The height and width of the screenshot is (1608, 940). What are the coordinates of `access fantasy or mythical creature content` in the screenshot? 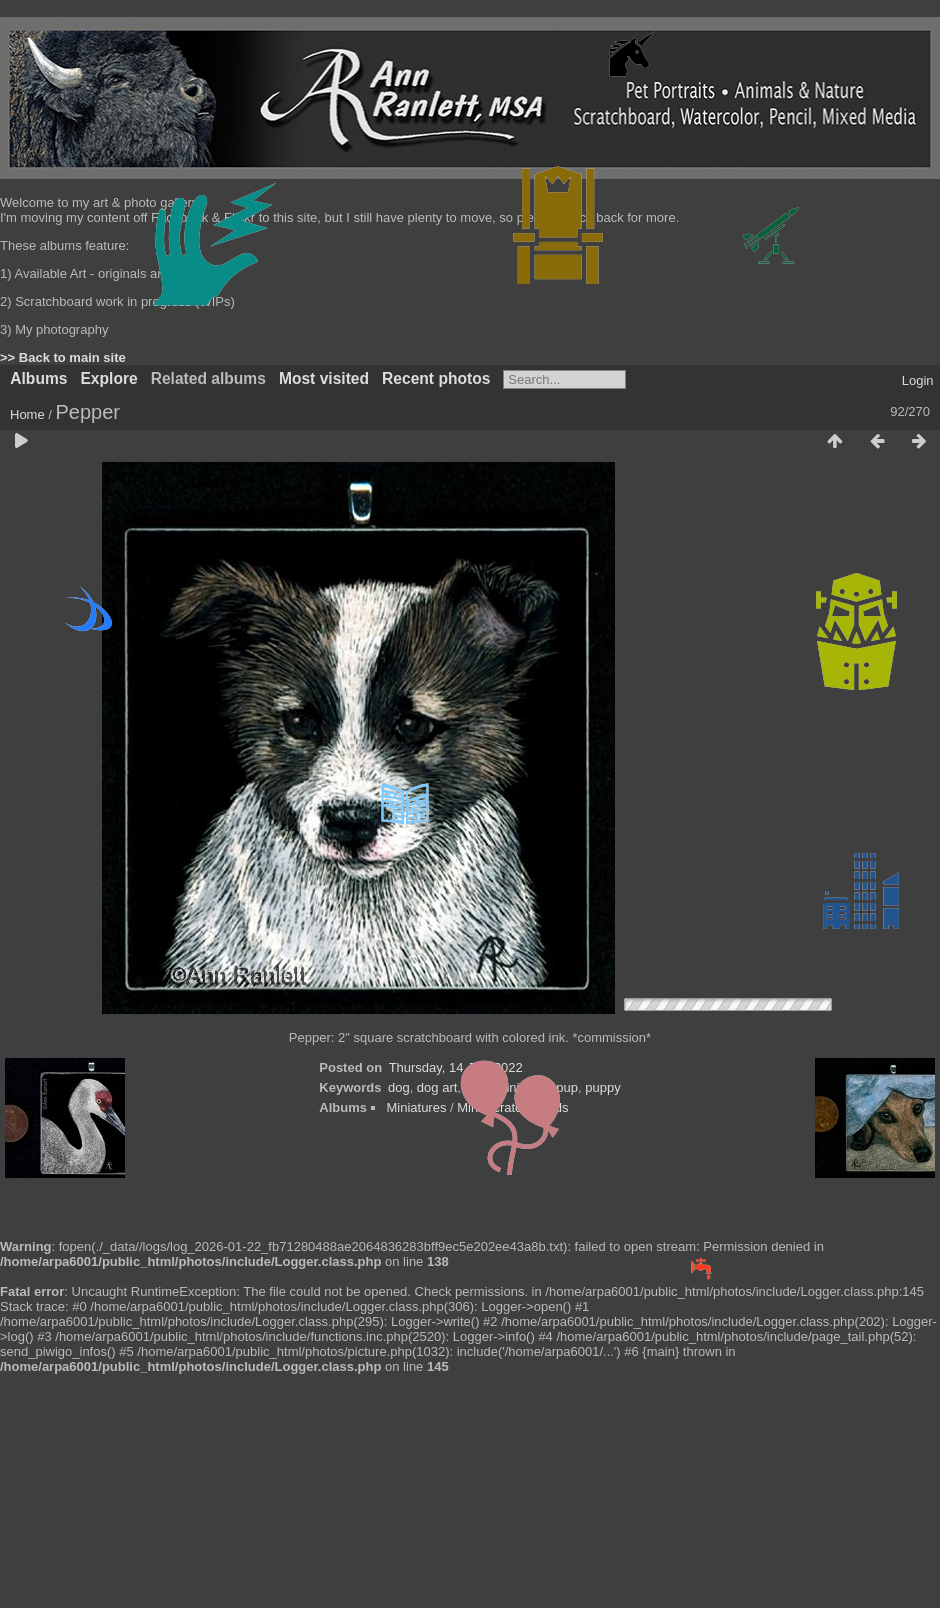 It's located at (632, 53).